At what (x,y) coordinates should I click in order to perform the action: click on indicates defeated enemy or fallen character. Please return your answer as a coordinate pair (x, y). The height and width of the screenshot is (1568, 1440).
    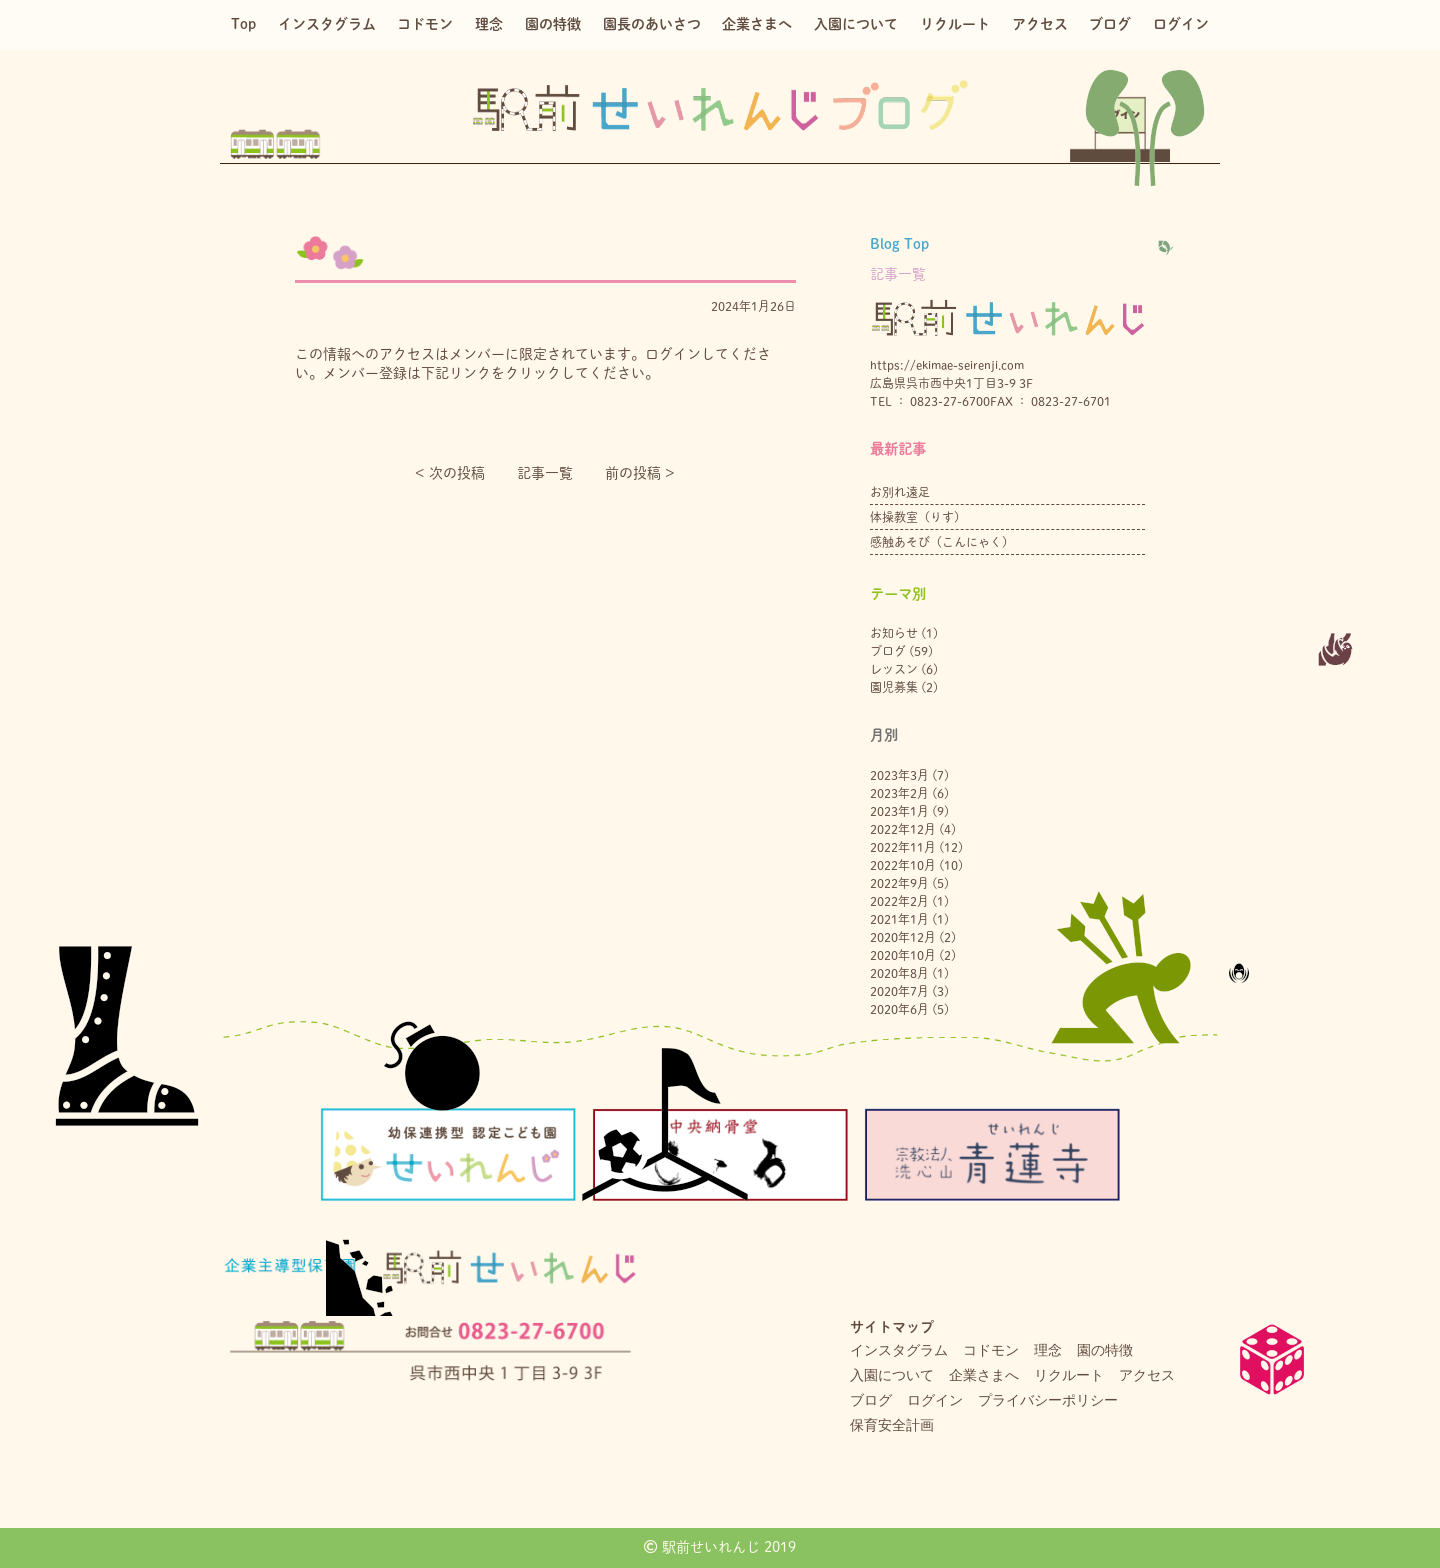
    Looking at the image, I should click on (1120, 965).